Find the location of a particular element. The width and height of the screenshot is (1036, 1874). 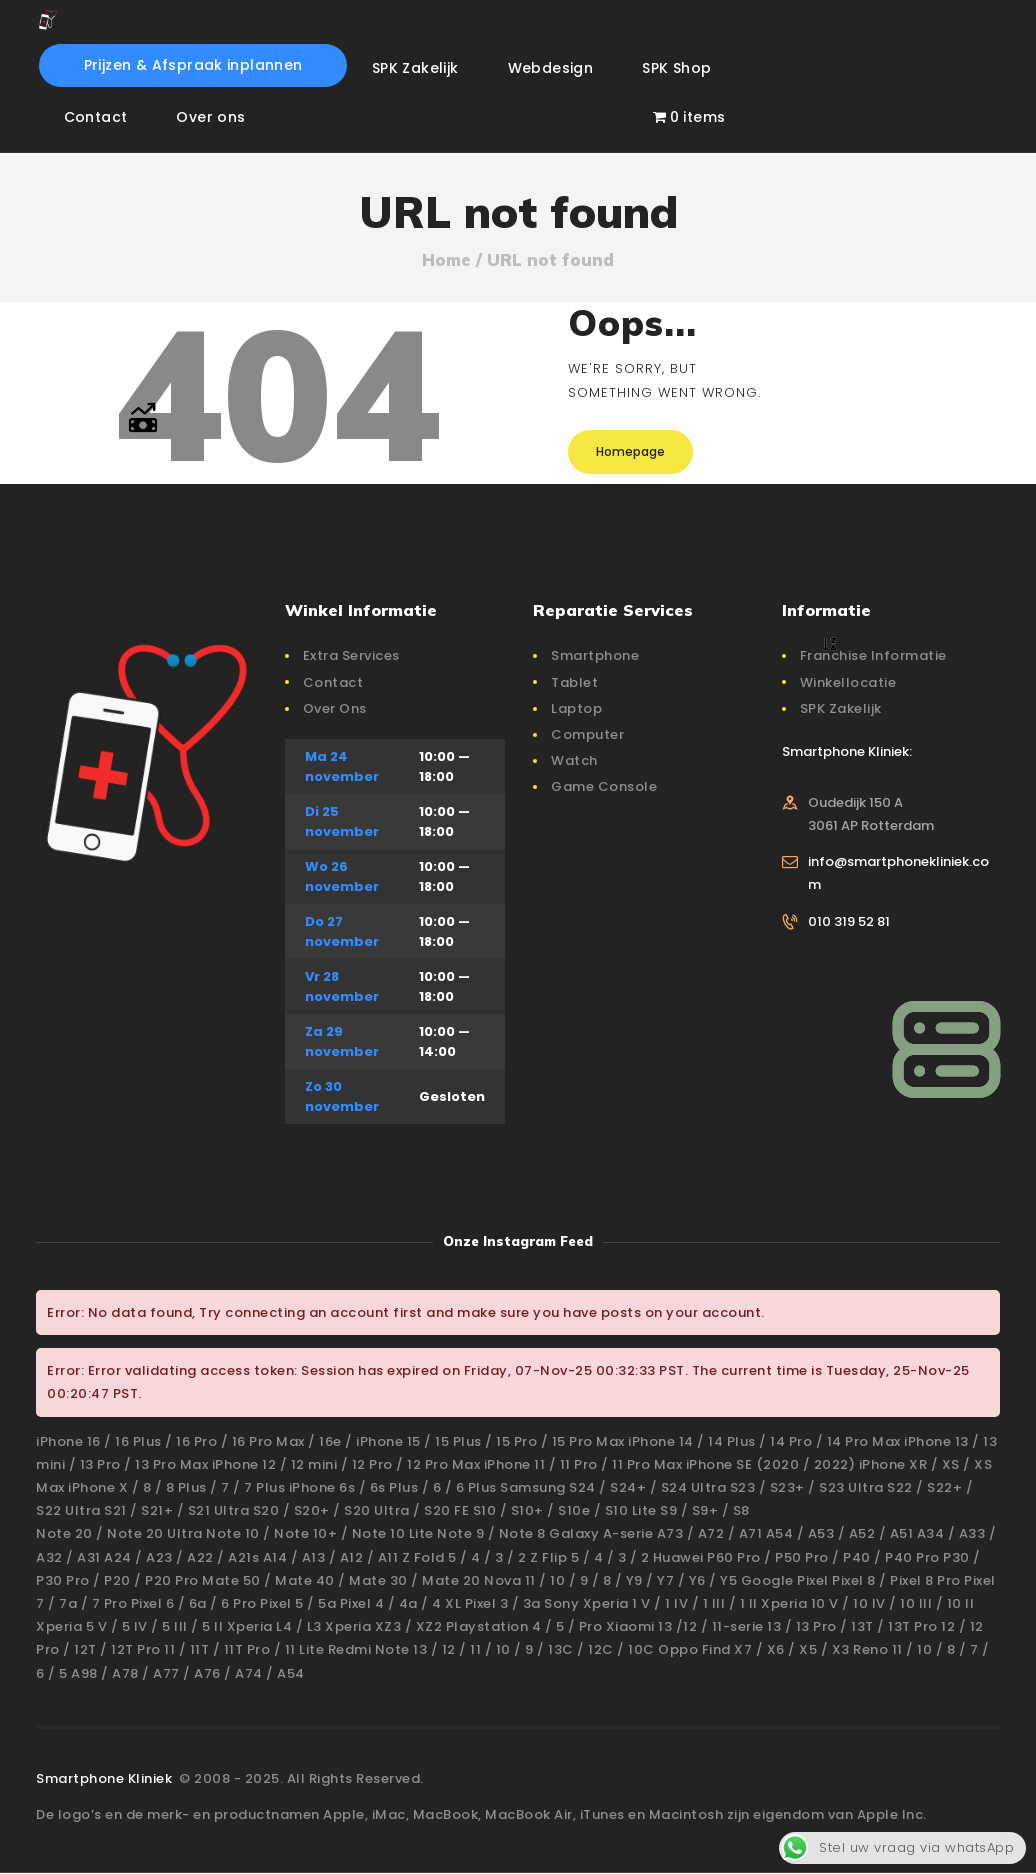

view financial growth or earnings trends is located at coordinates (143, 418).